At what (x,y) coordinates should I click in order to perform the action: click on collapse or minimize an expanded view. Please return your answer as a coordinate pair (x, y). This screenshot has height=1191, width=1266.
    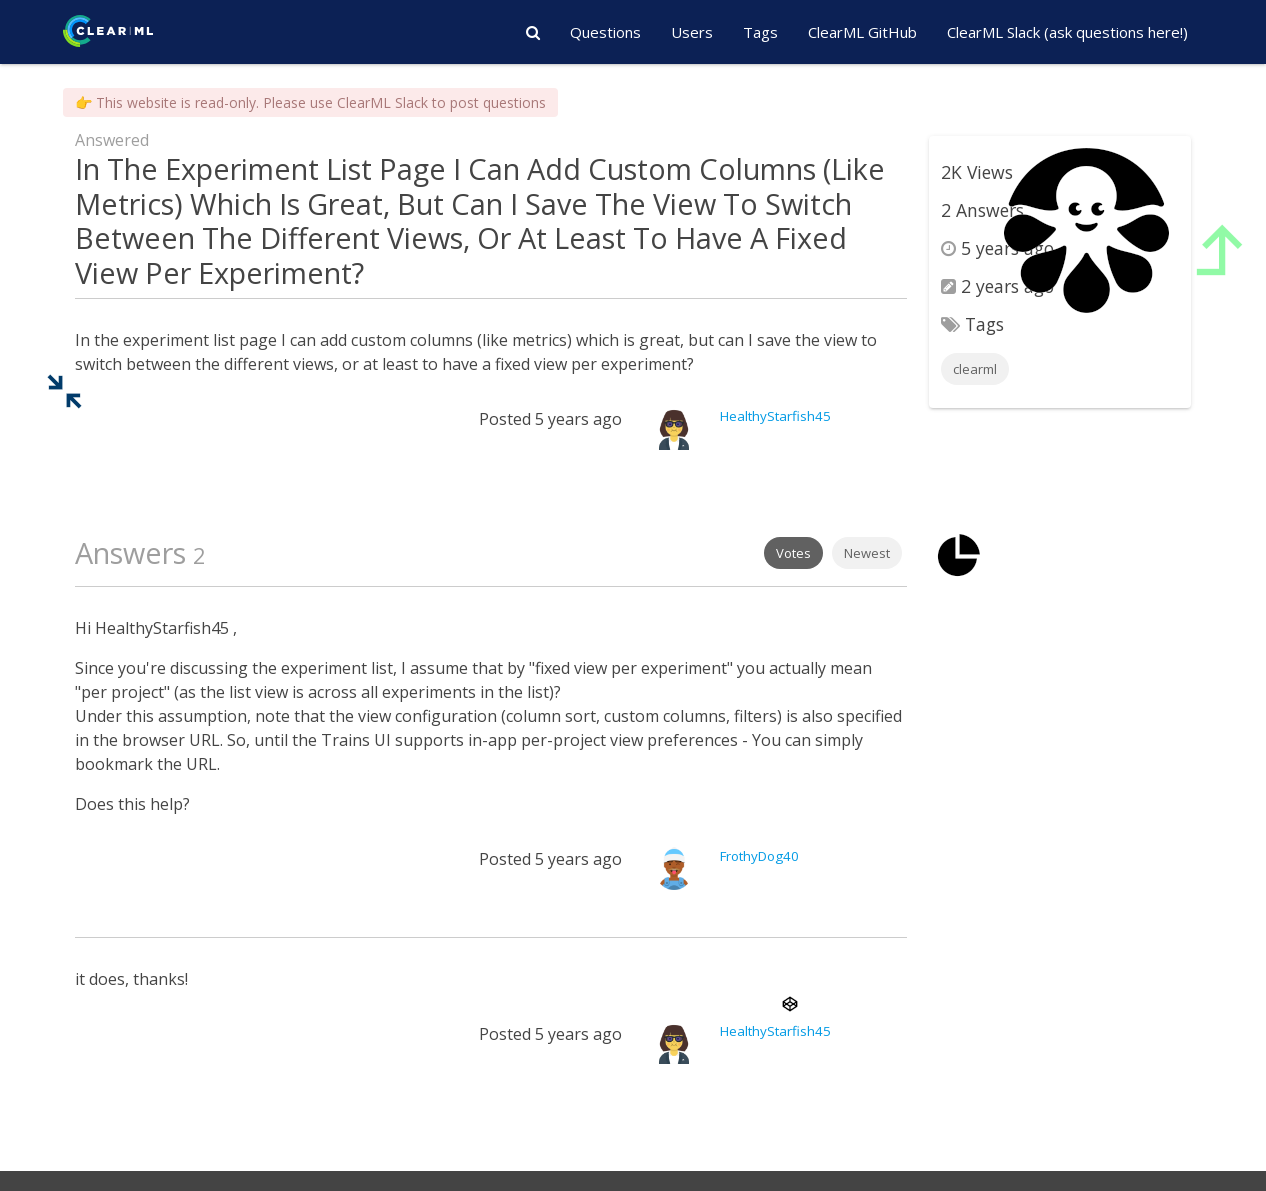
    Looking at the image, I should click on (64, 391).